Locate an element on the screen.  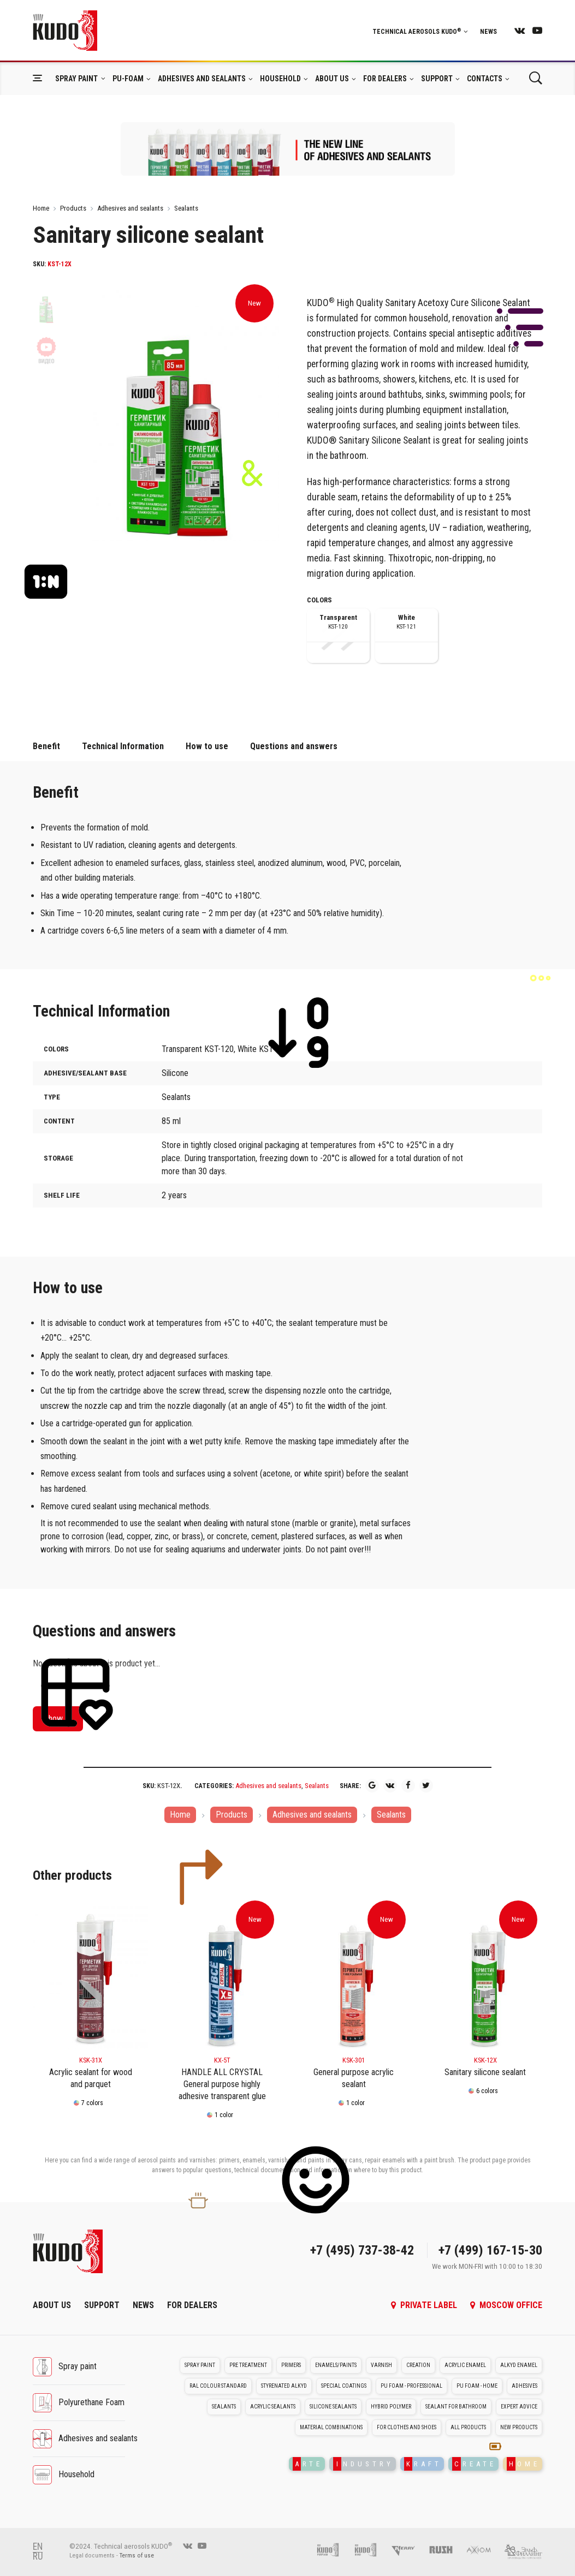
indicates battery level at 75% is located at coordinates (495, 2446).